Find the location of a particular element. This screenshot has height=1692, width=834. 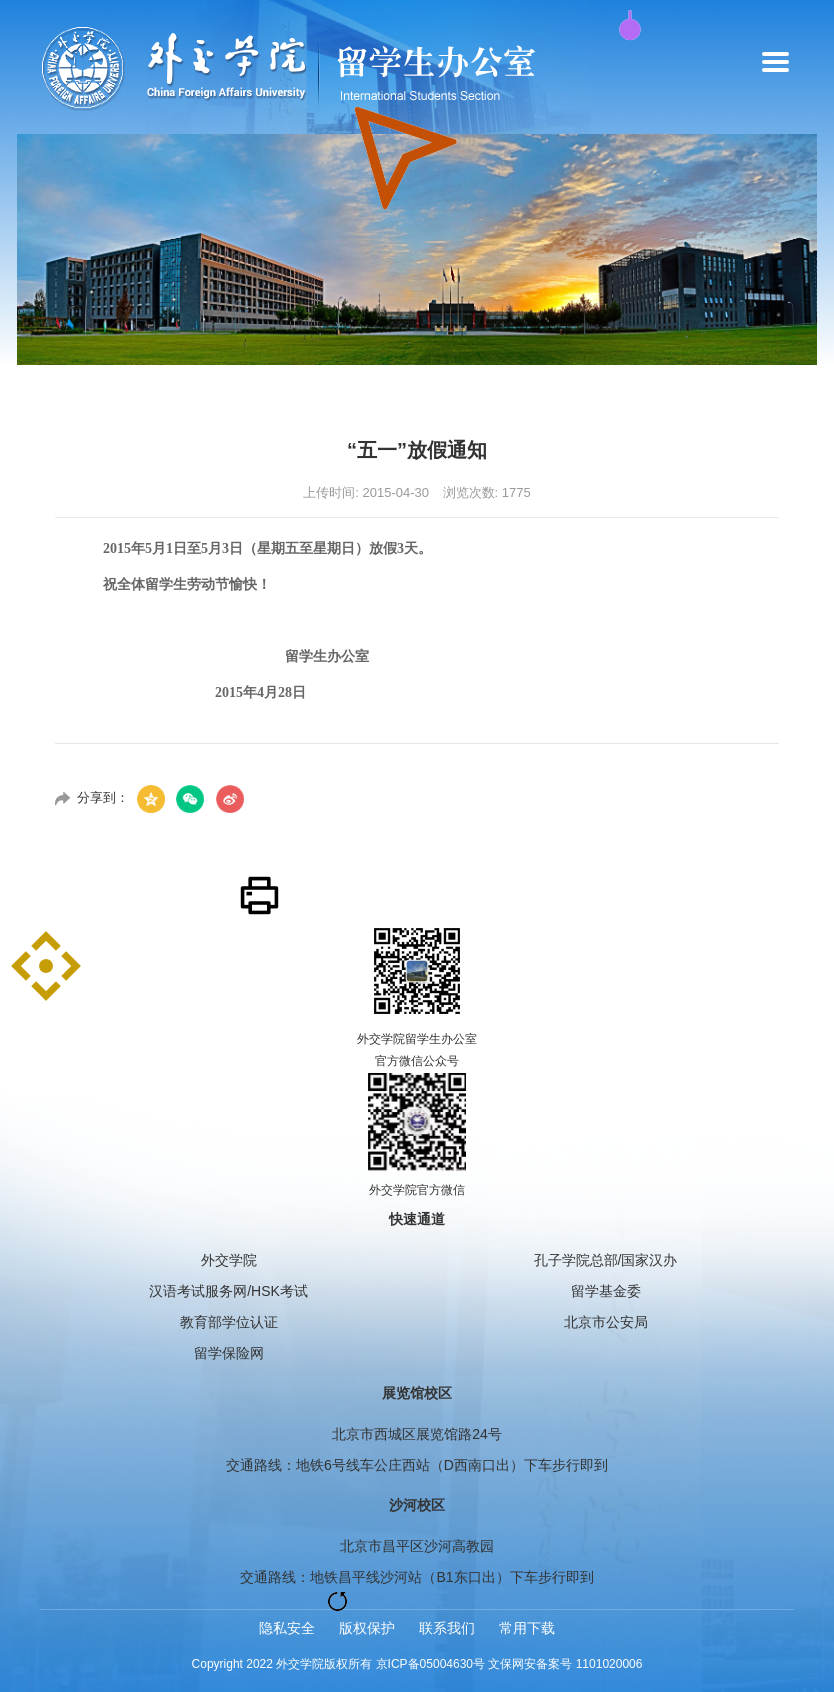

tap to navigate to this location is located at coordinates (405, 157).